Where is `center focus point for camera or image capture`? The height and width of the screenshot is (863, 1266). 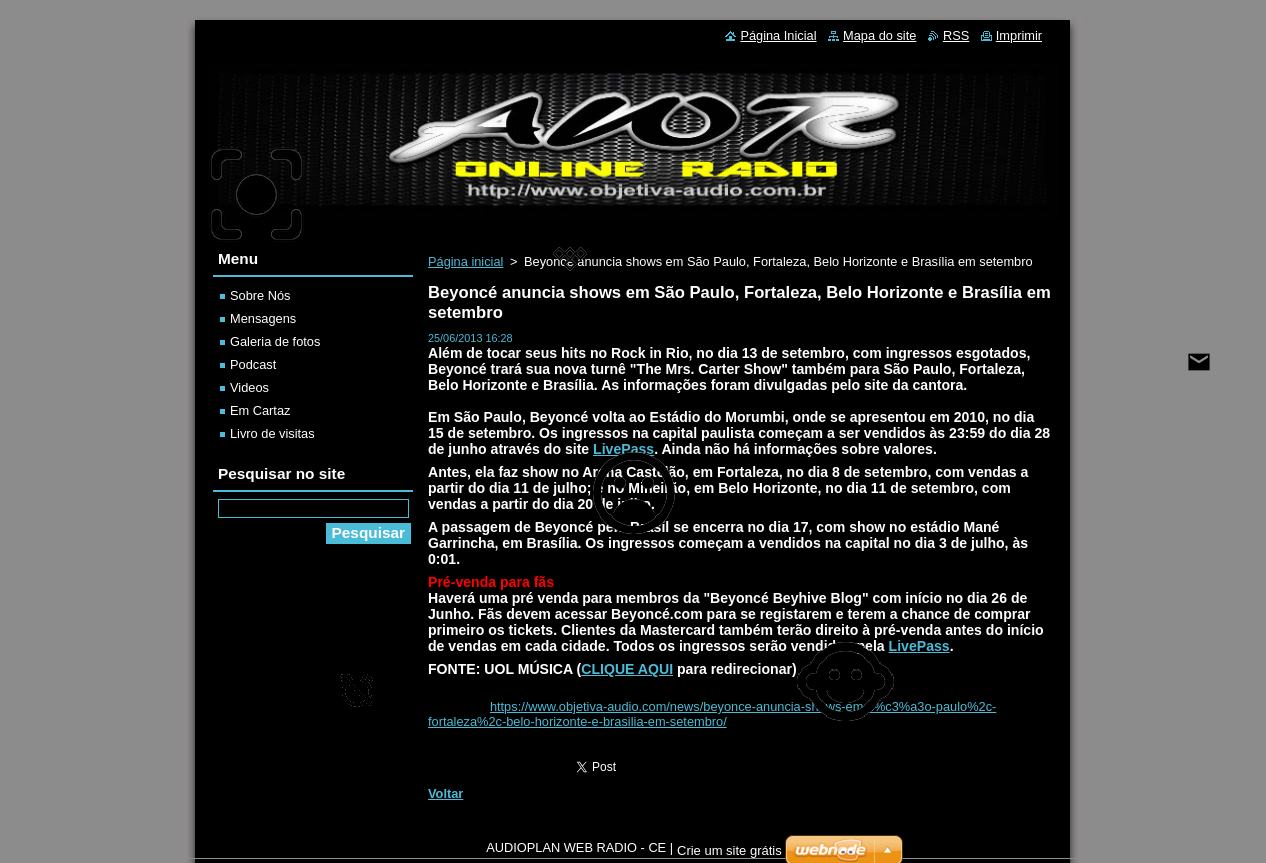
center focus point for camera or image capture is located at coordinates (256, 194).